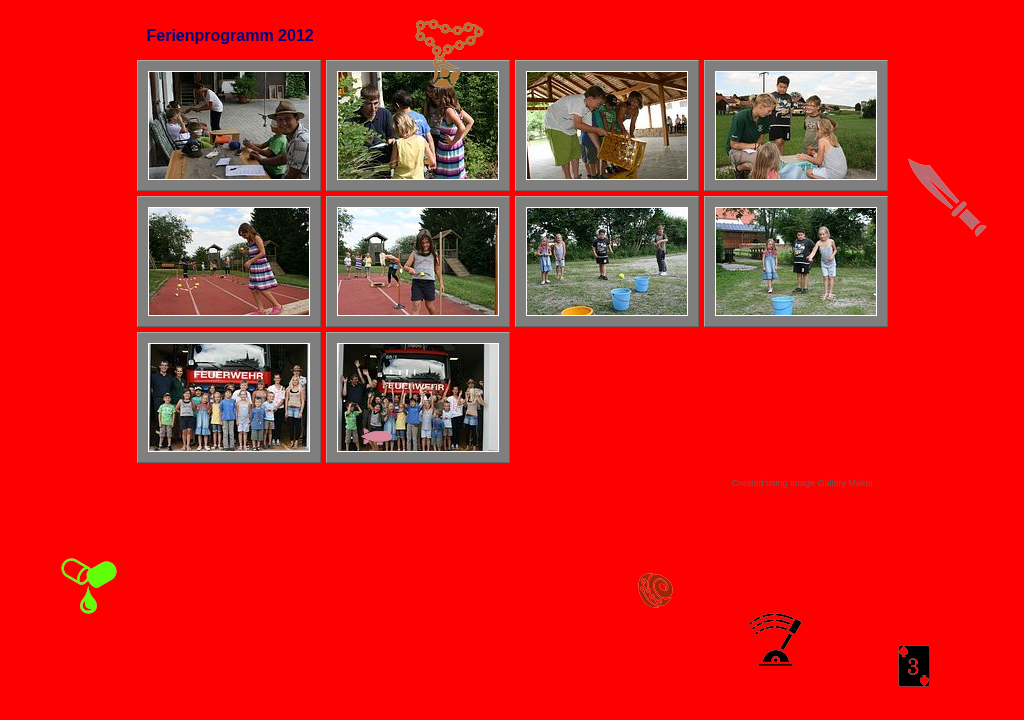  What do you see at coordinates (655, 590) in the screenshot?
I see `decorative shell item in a crafting game` at bounding box center [655, 590].